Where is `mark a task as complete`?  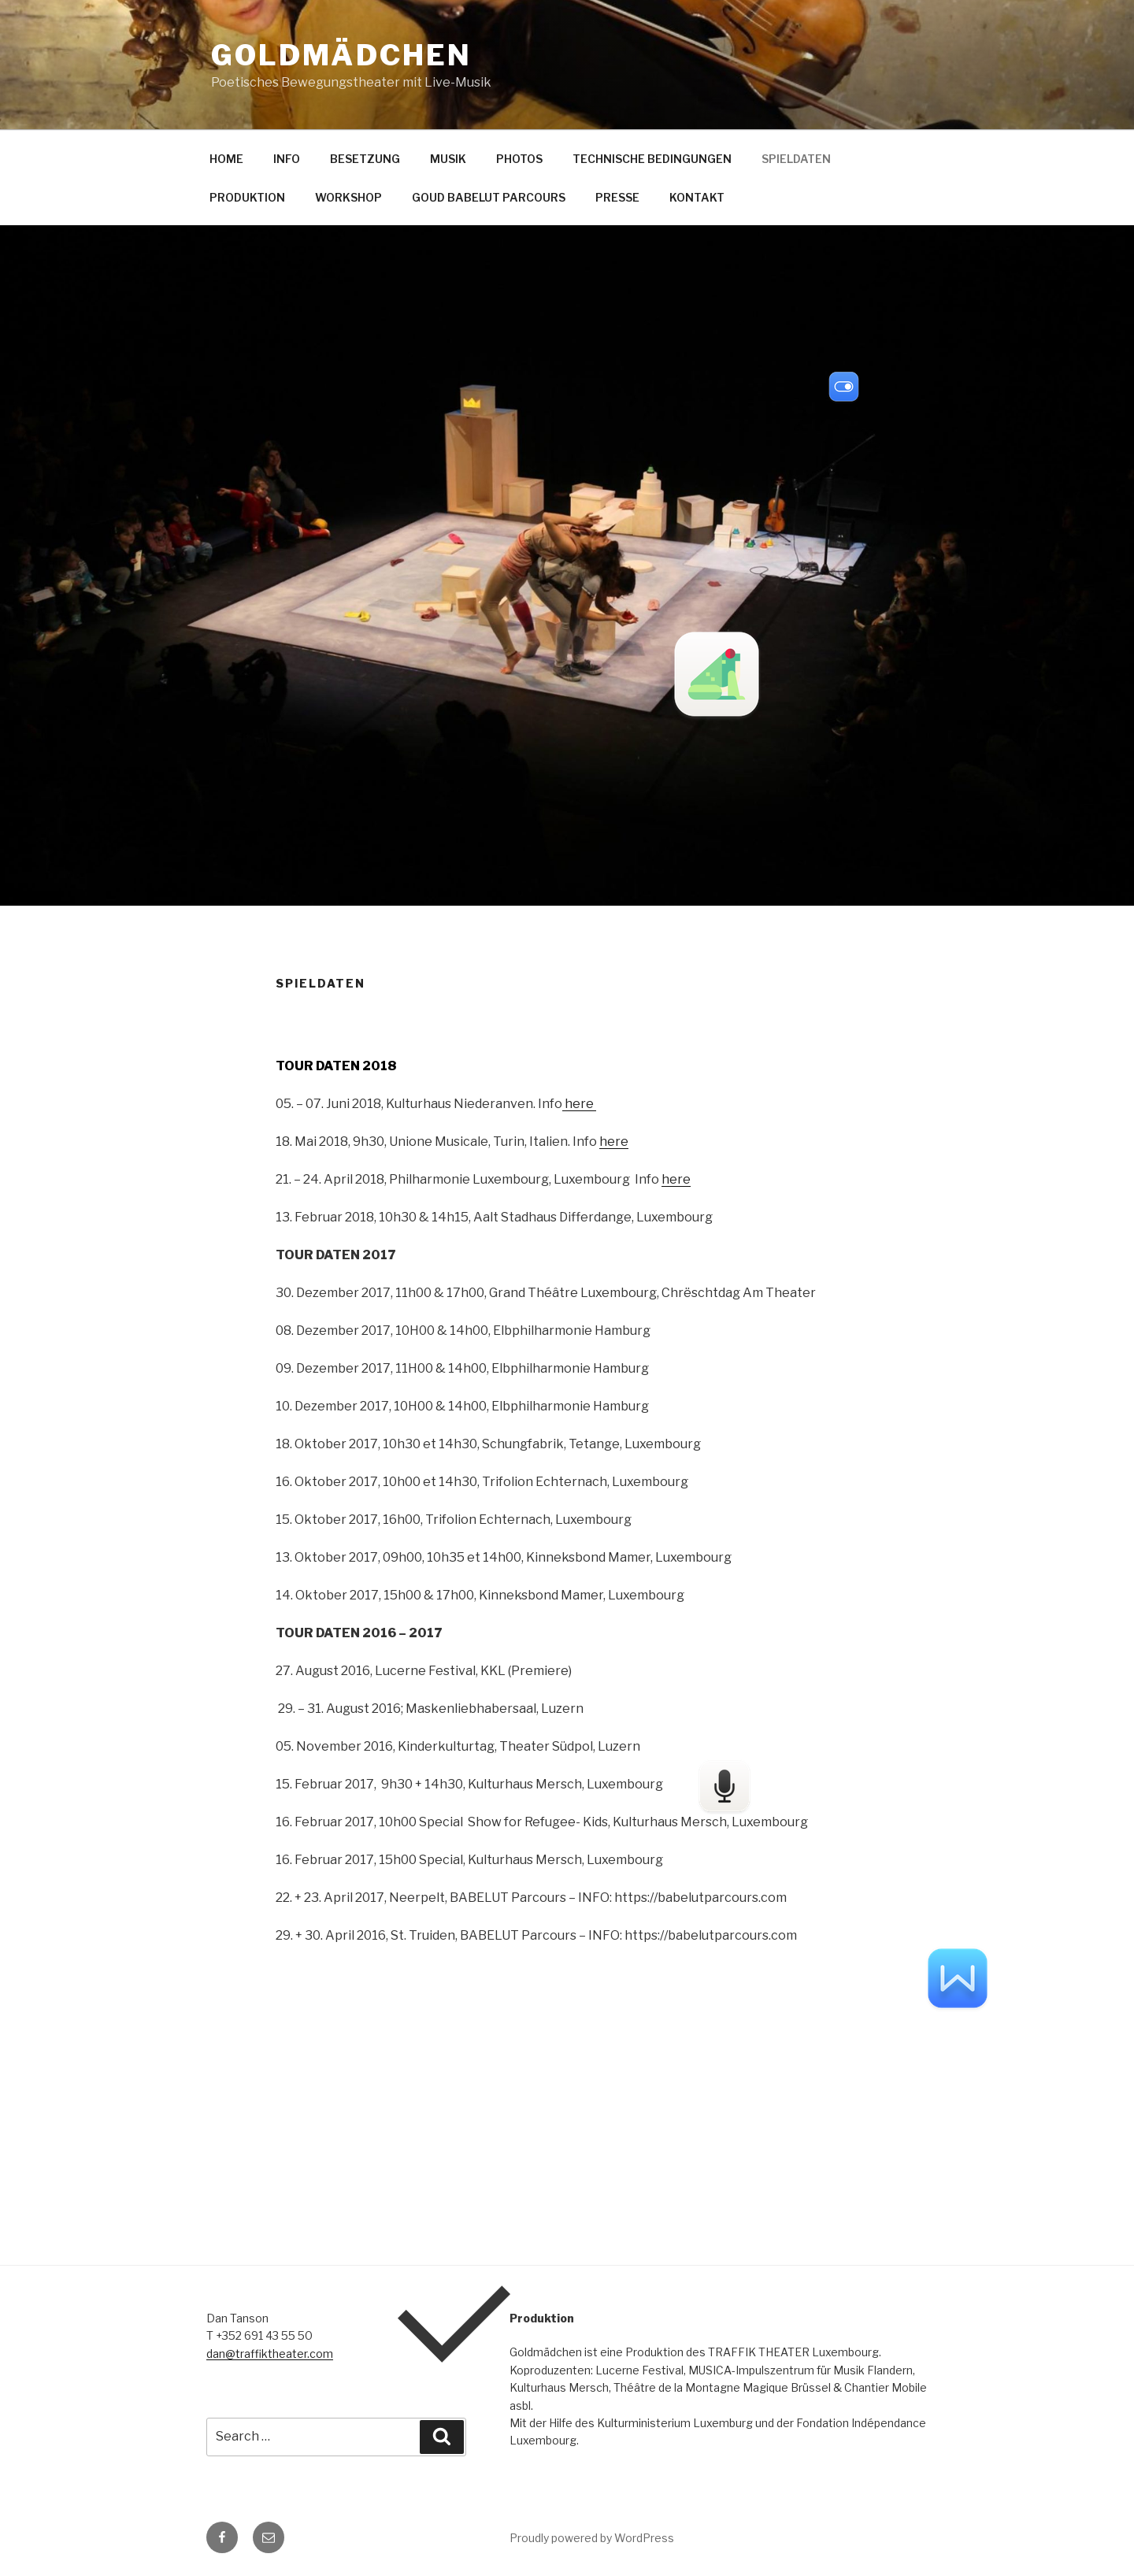
mark a task as complete is located at coordinates (454, 2326).